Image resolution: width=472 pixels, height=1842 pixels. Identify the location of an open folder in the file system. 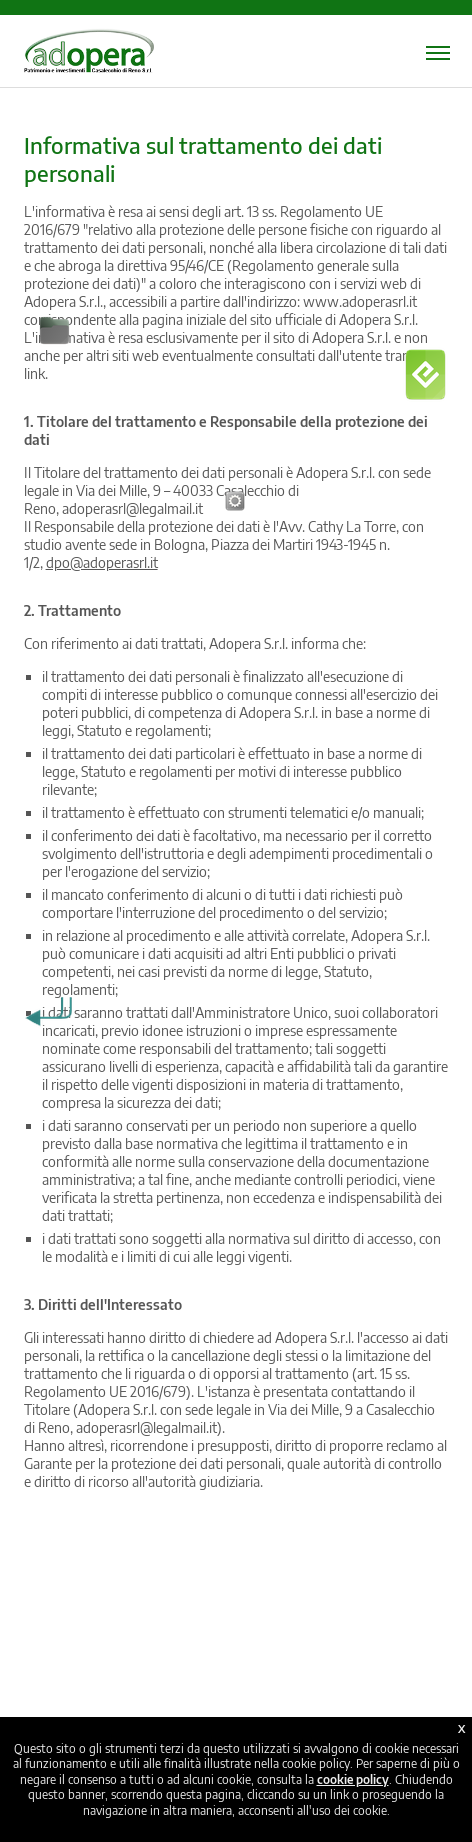
(54, 330).